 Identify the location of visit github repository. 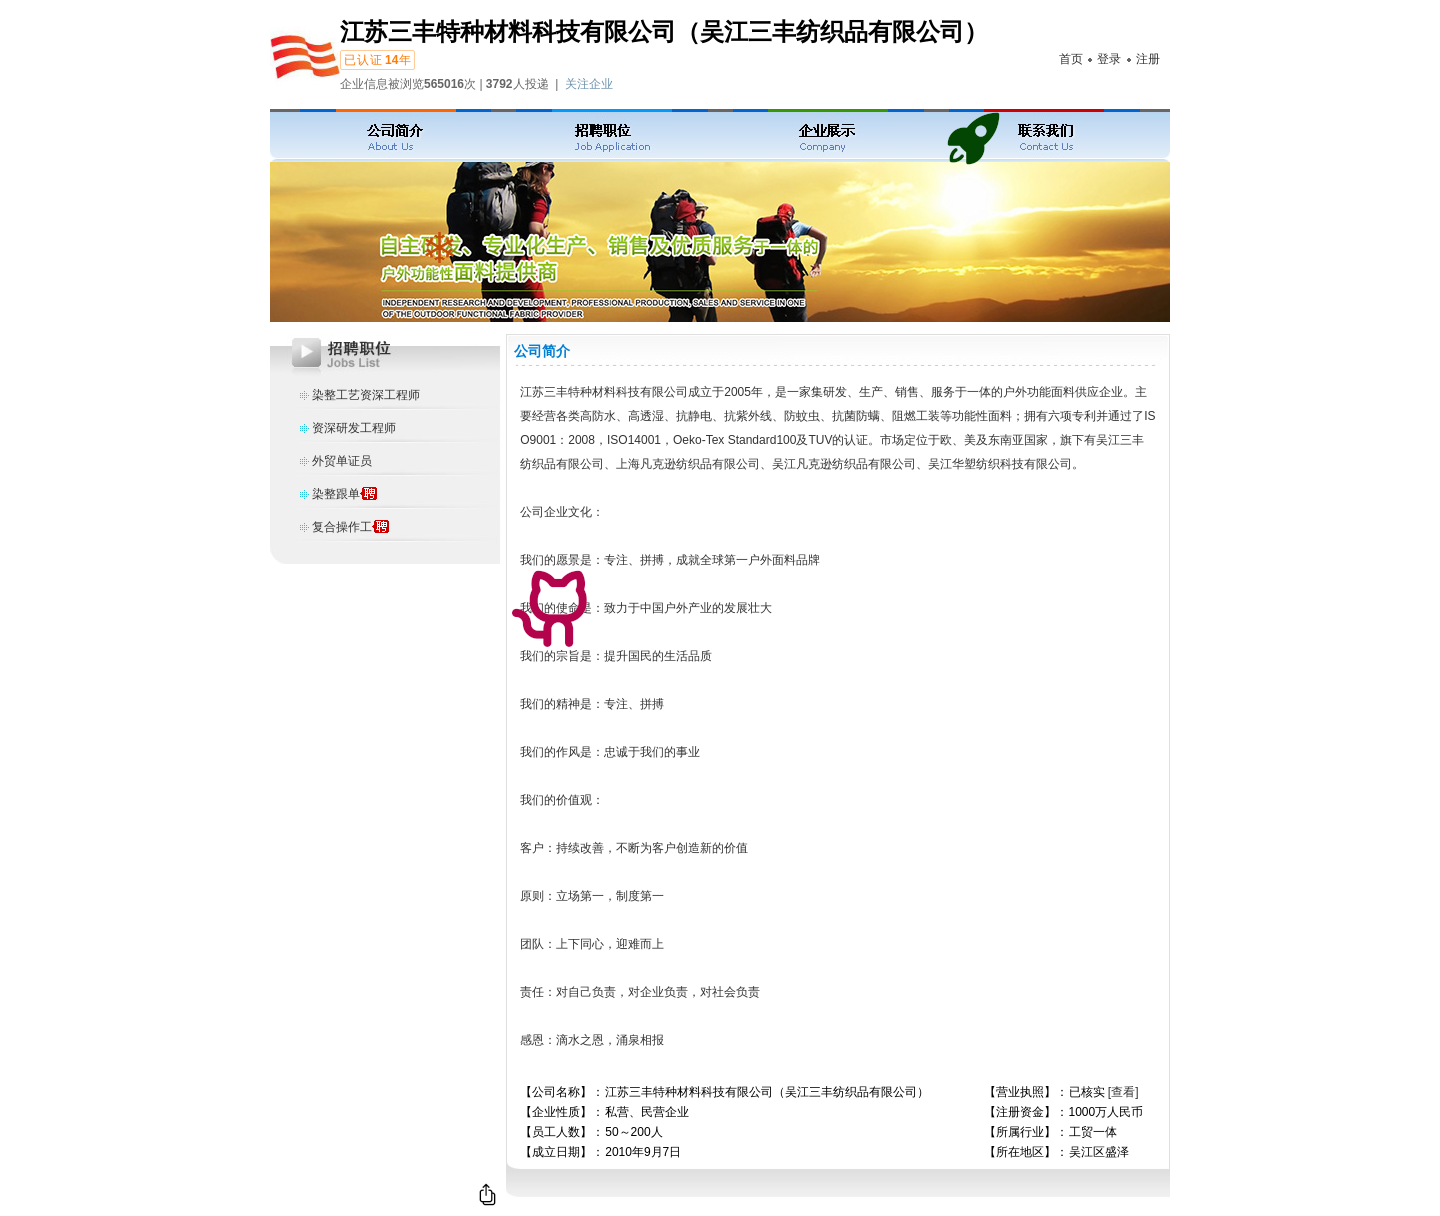
(555, 607).